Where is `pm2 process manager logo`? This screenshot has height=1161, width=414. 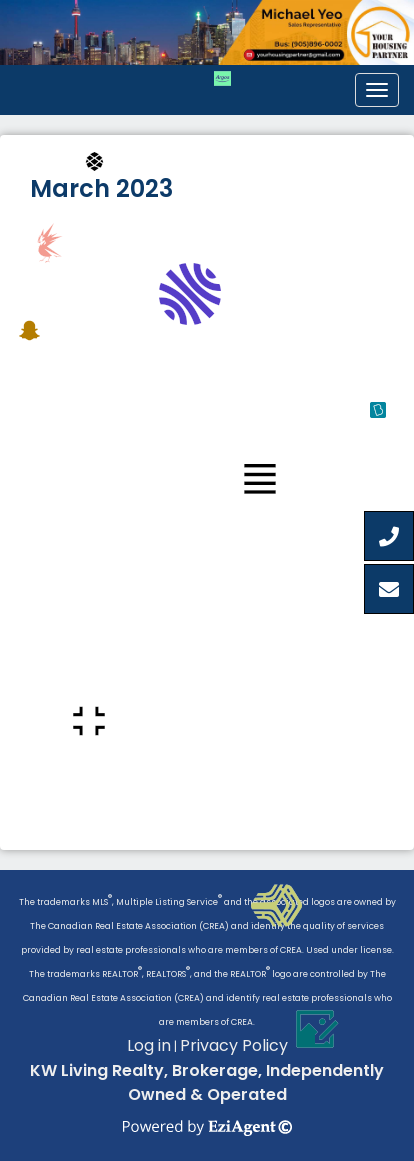 pm2 process manager logo is located at coordinates (276, 905).